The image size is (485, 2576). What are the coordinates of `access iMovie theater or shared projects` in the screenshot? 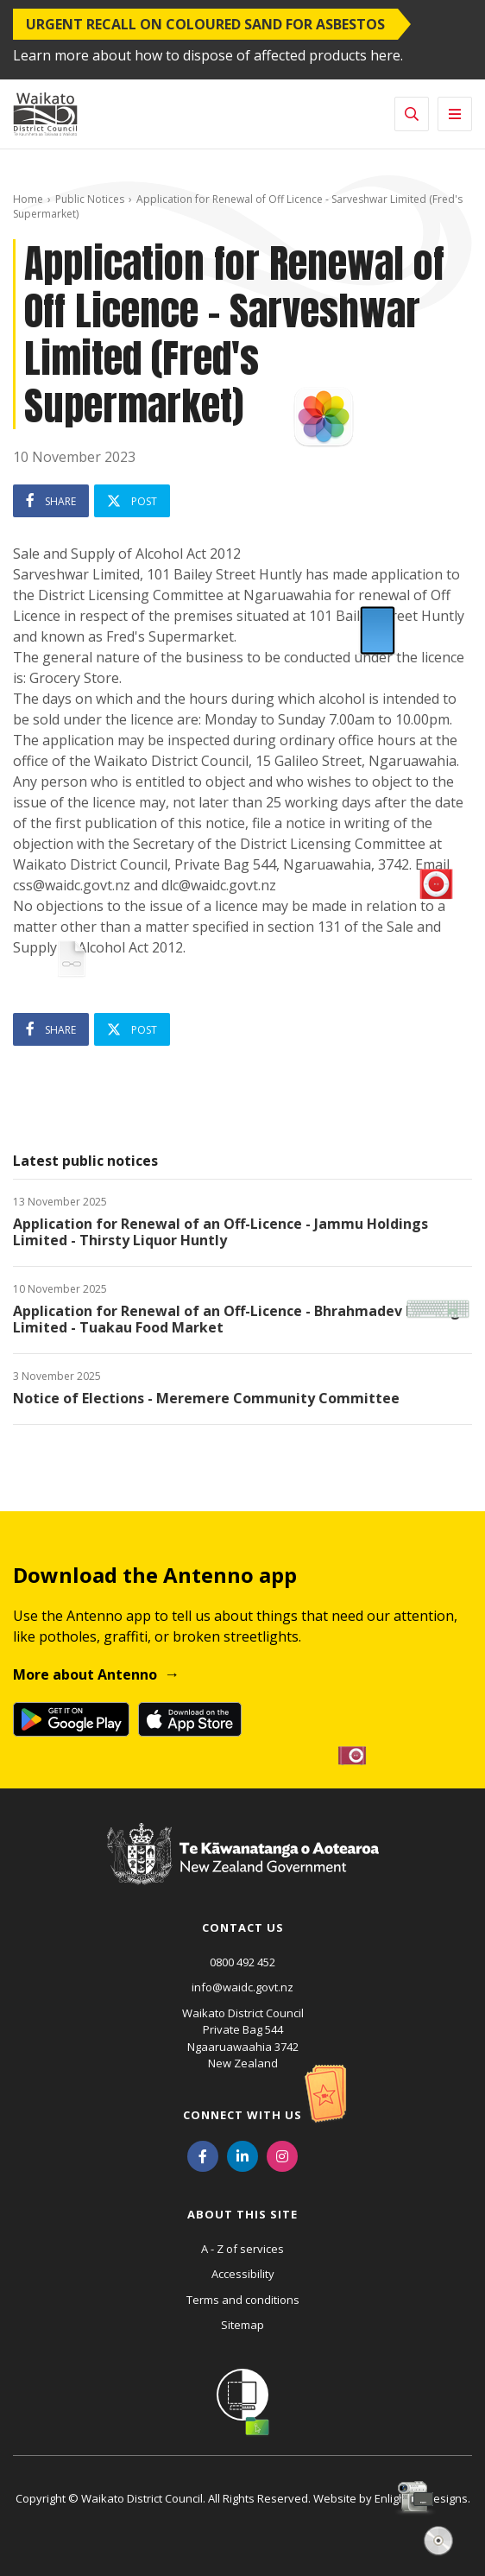 It's located at (328, 2094).